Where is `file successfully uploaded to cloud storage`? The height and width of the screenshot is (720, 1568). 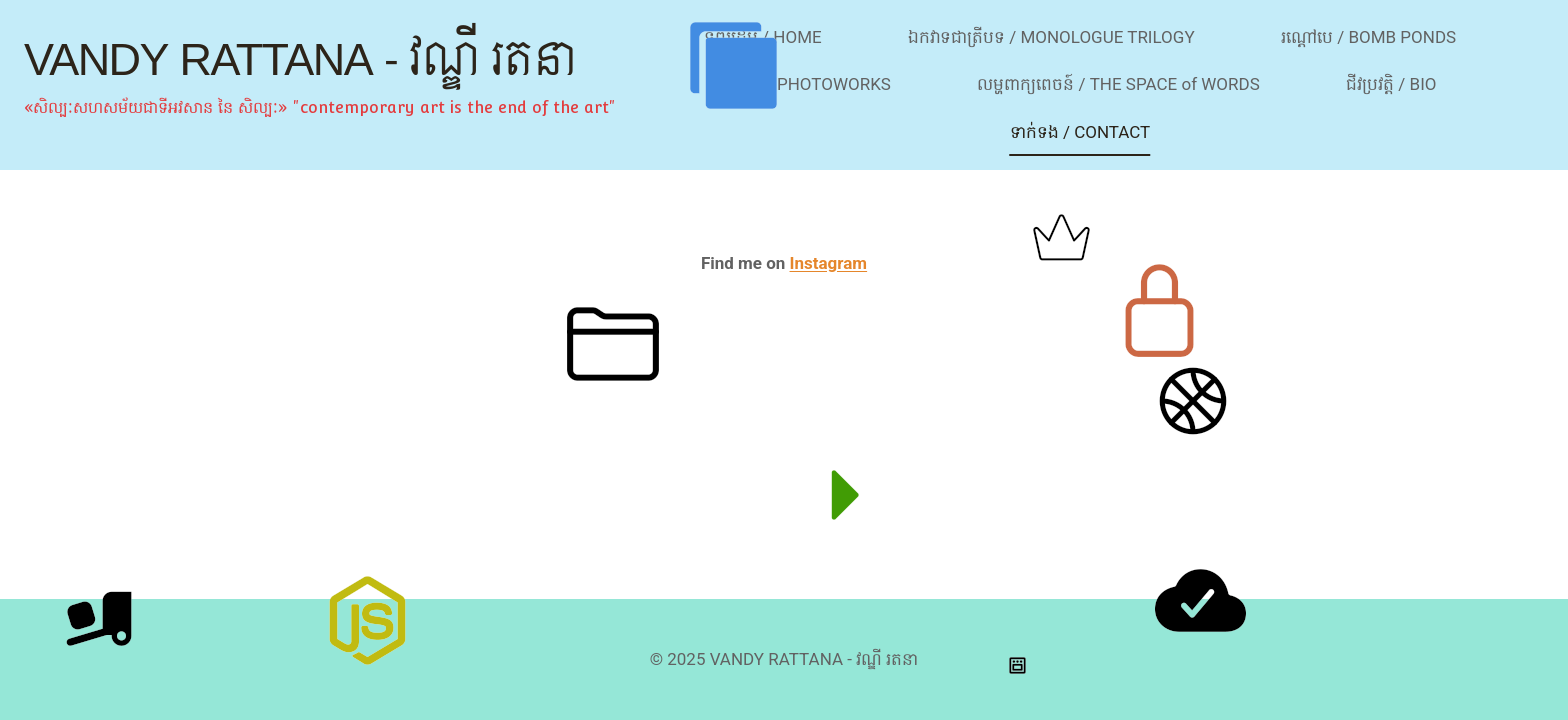 file successfully uploaded to cloud storage is located at coordinates (1200, 600).